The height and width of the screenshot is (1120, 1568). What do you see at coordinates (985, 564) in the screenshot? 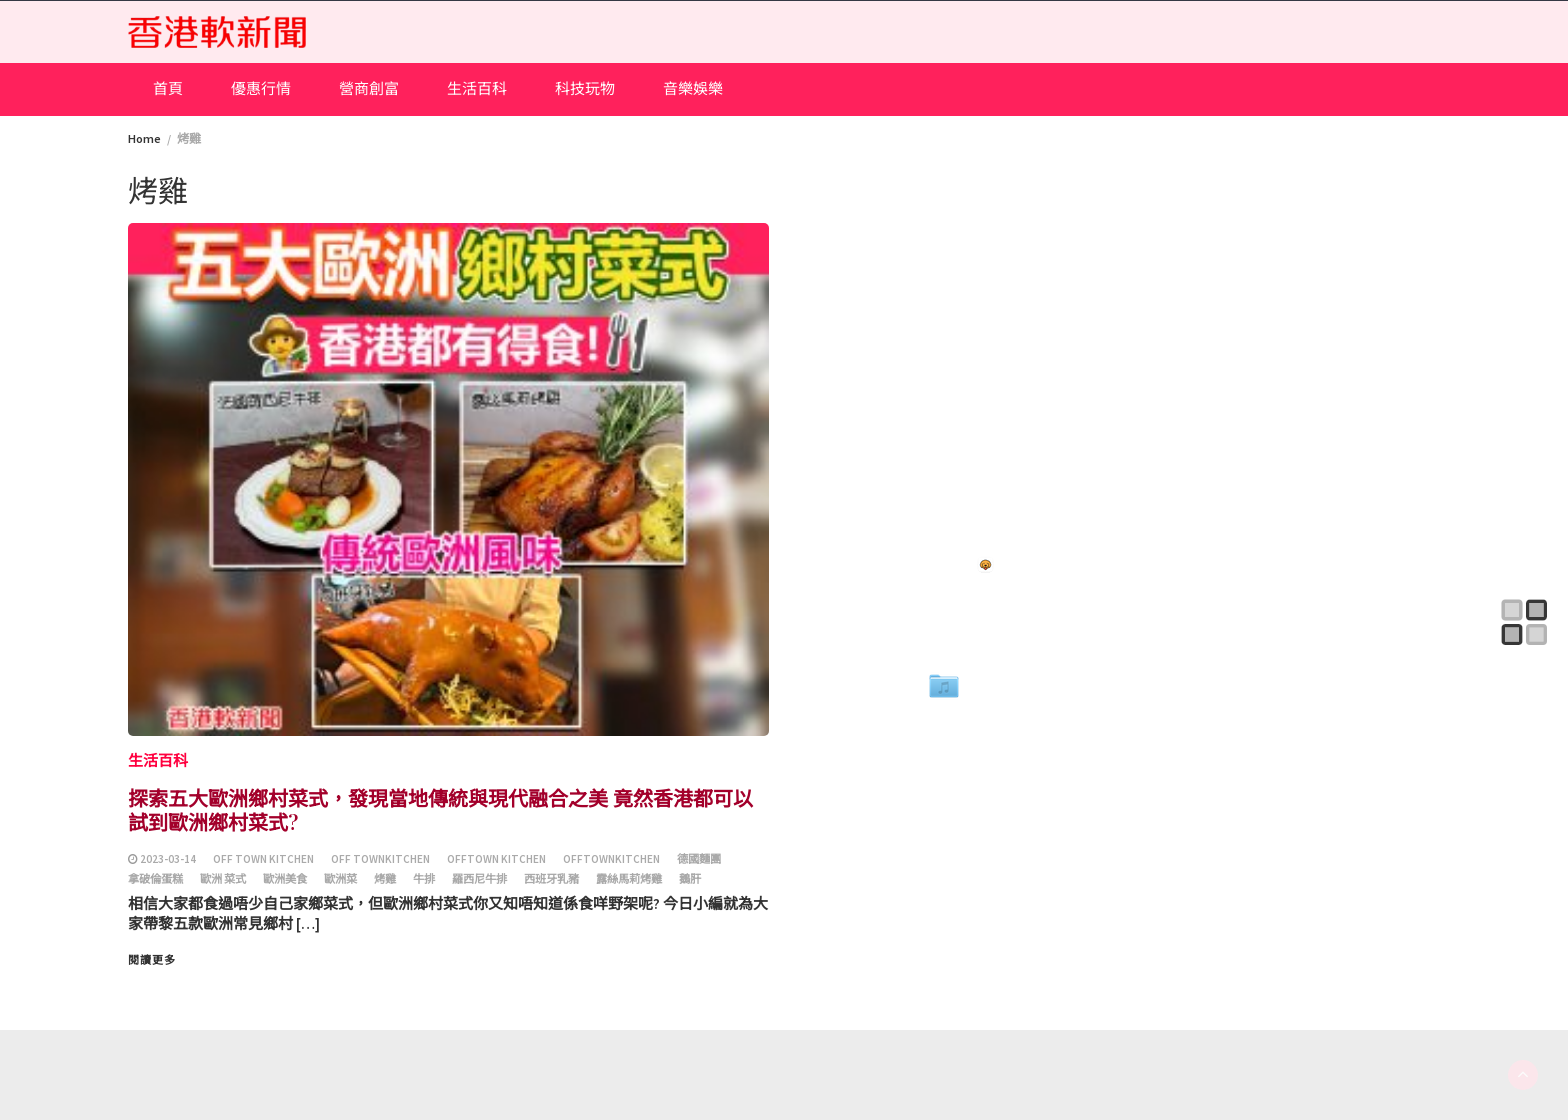
I see `open bruno API client` at bounding box center [985, 564].